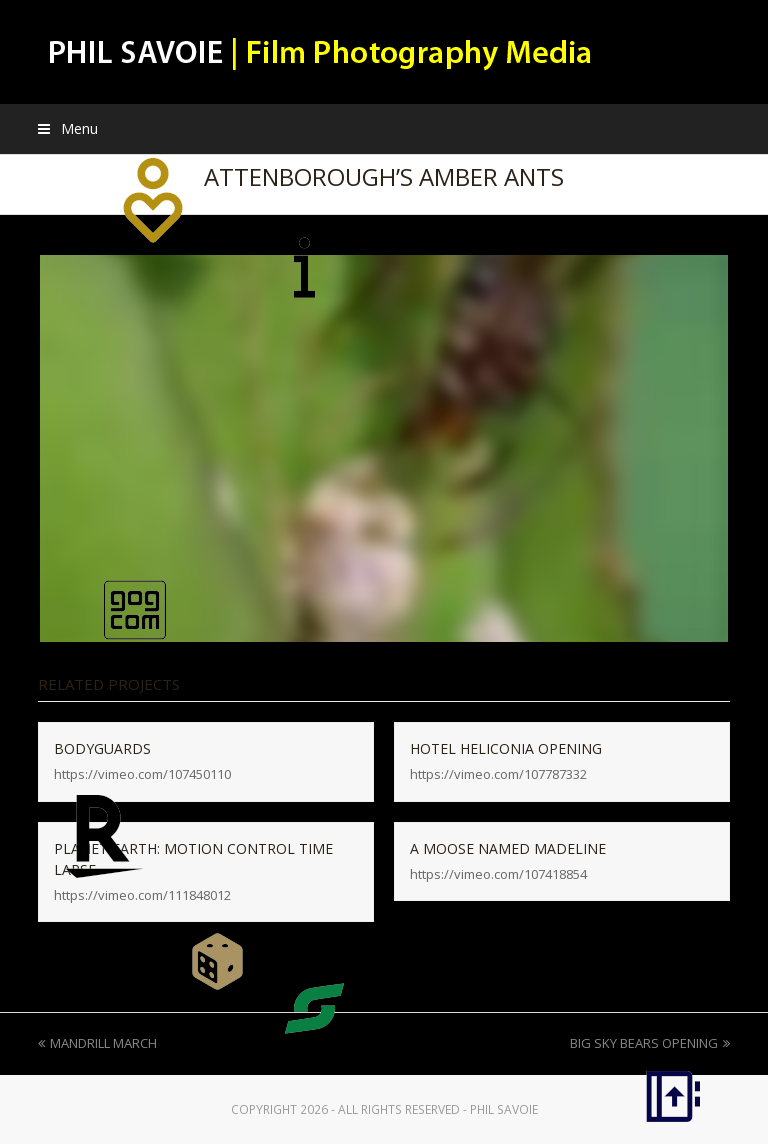  I want to click on open the Rakuten app, so click(104, 836).